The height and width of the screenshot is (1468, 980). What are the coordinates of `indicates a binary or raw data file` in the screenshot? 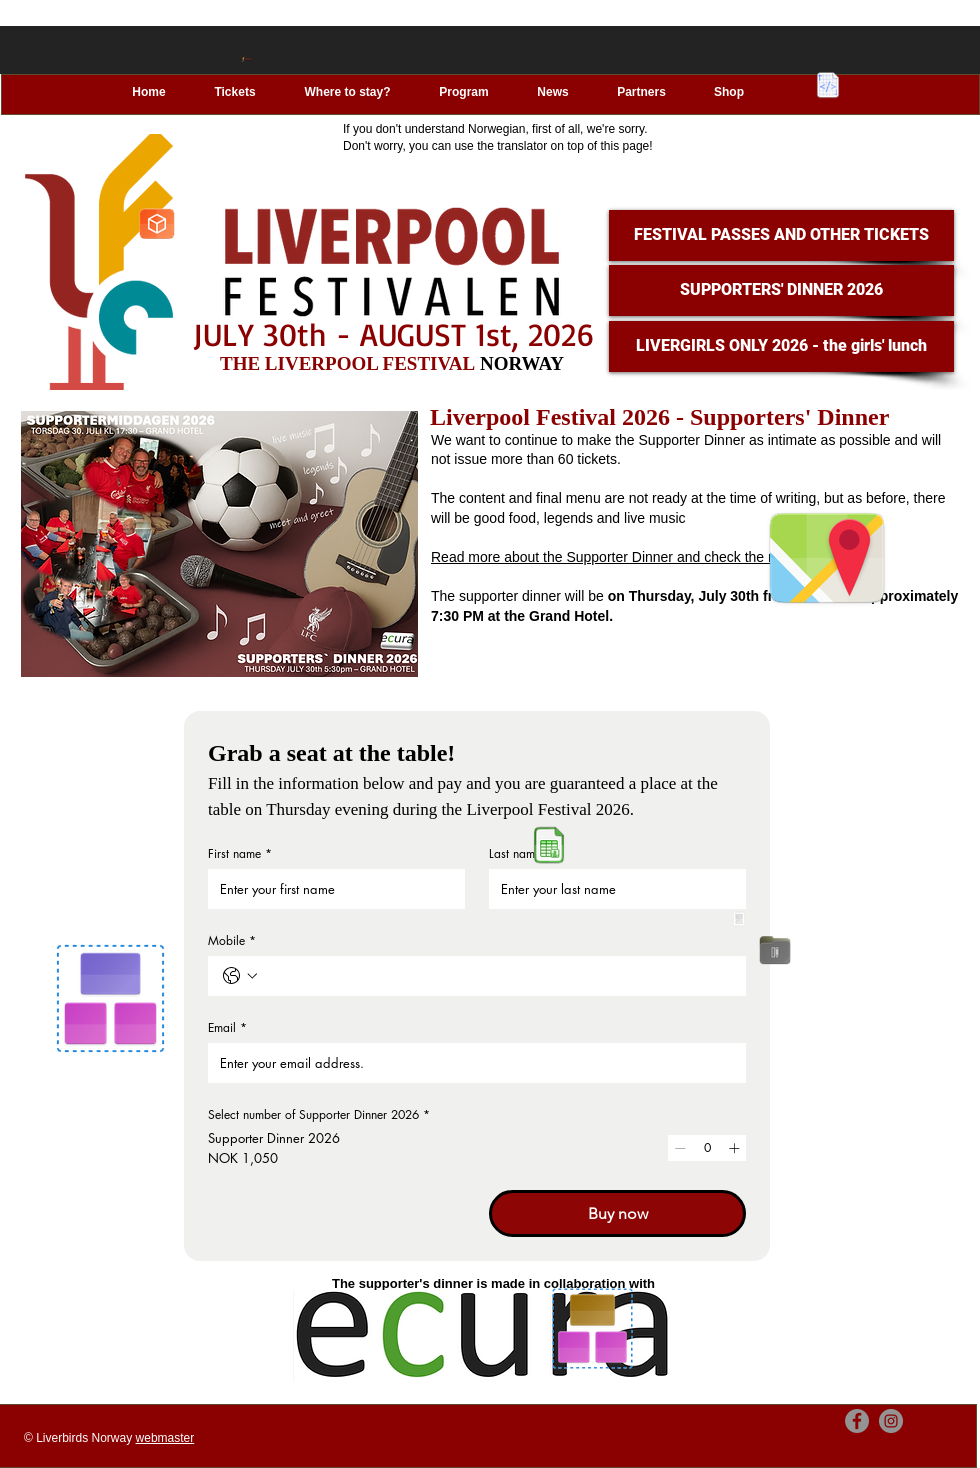 It's located at (739, 919).